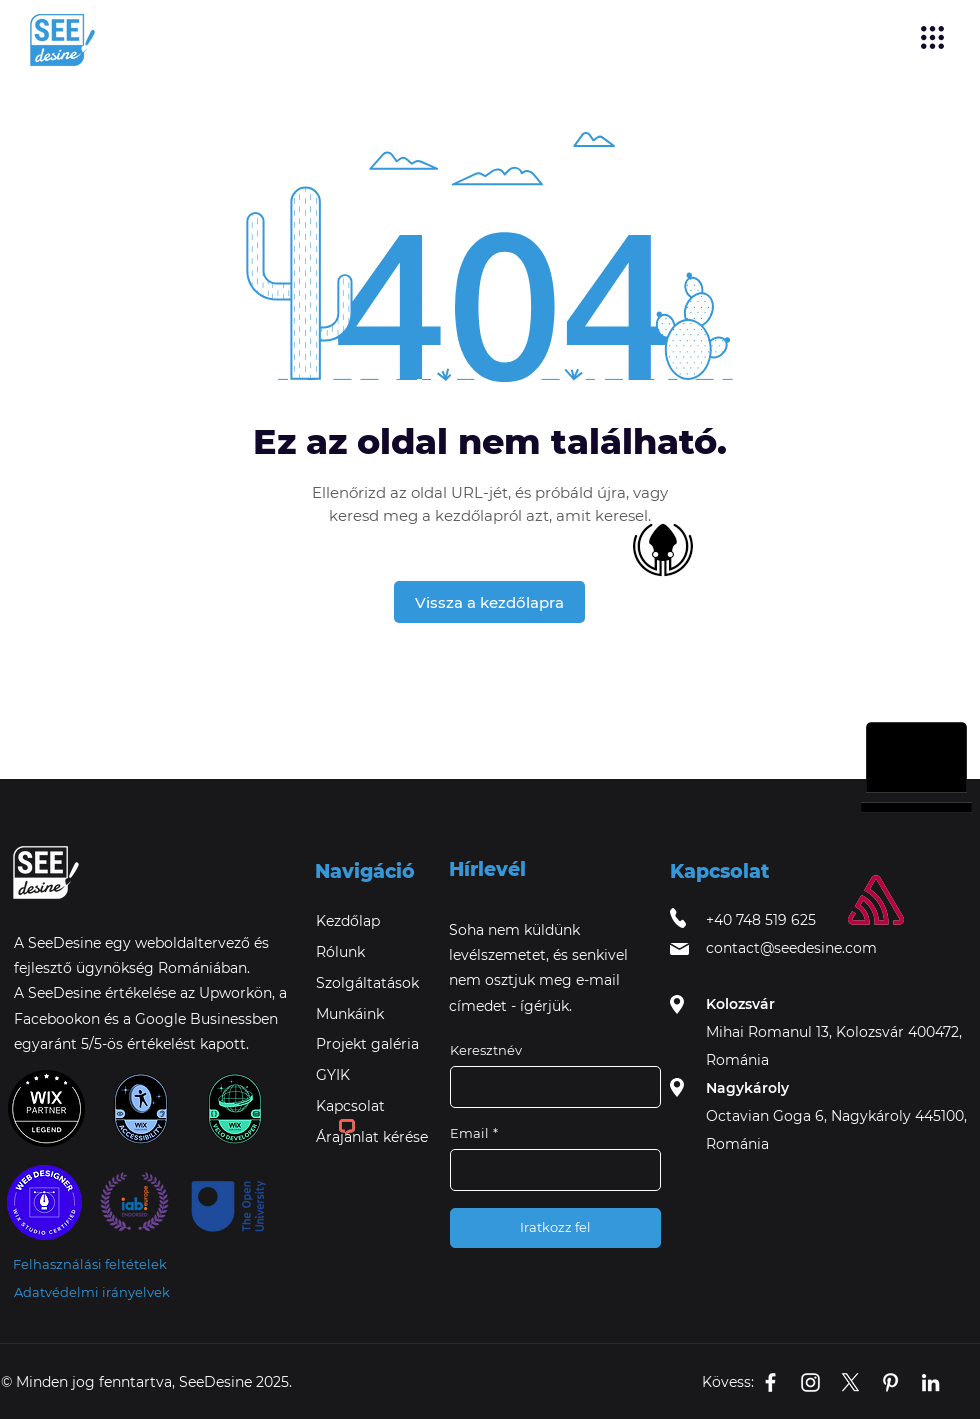 The image size is (980, 1419). What do you see at coordinates (347, 1127) in the screenshot?
I see `open LiveChat customer support` at bounding box center [347, 1127].